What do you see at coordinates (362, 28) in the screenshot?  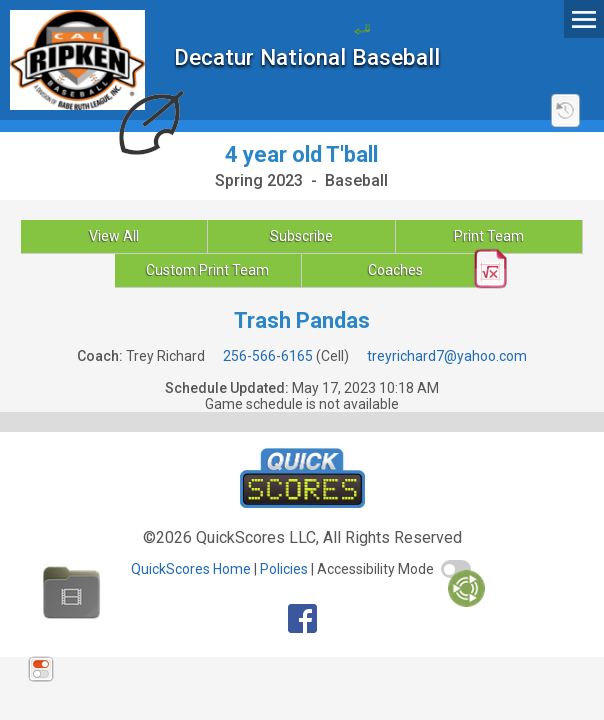 I see `reply to all recipients of an email` at bounding box center [362, 28].